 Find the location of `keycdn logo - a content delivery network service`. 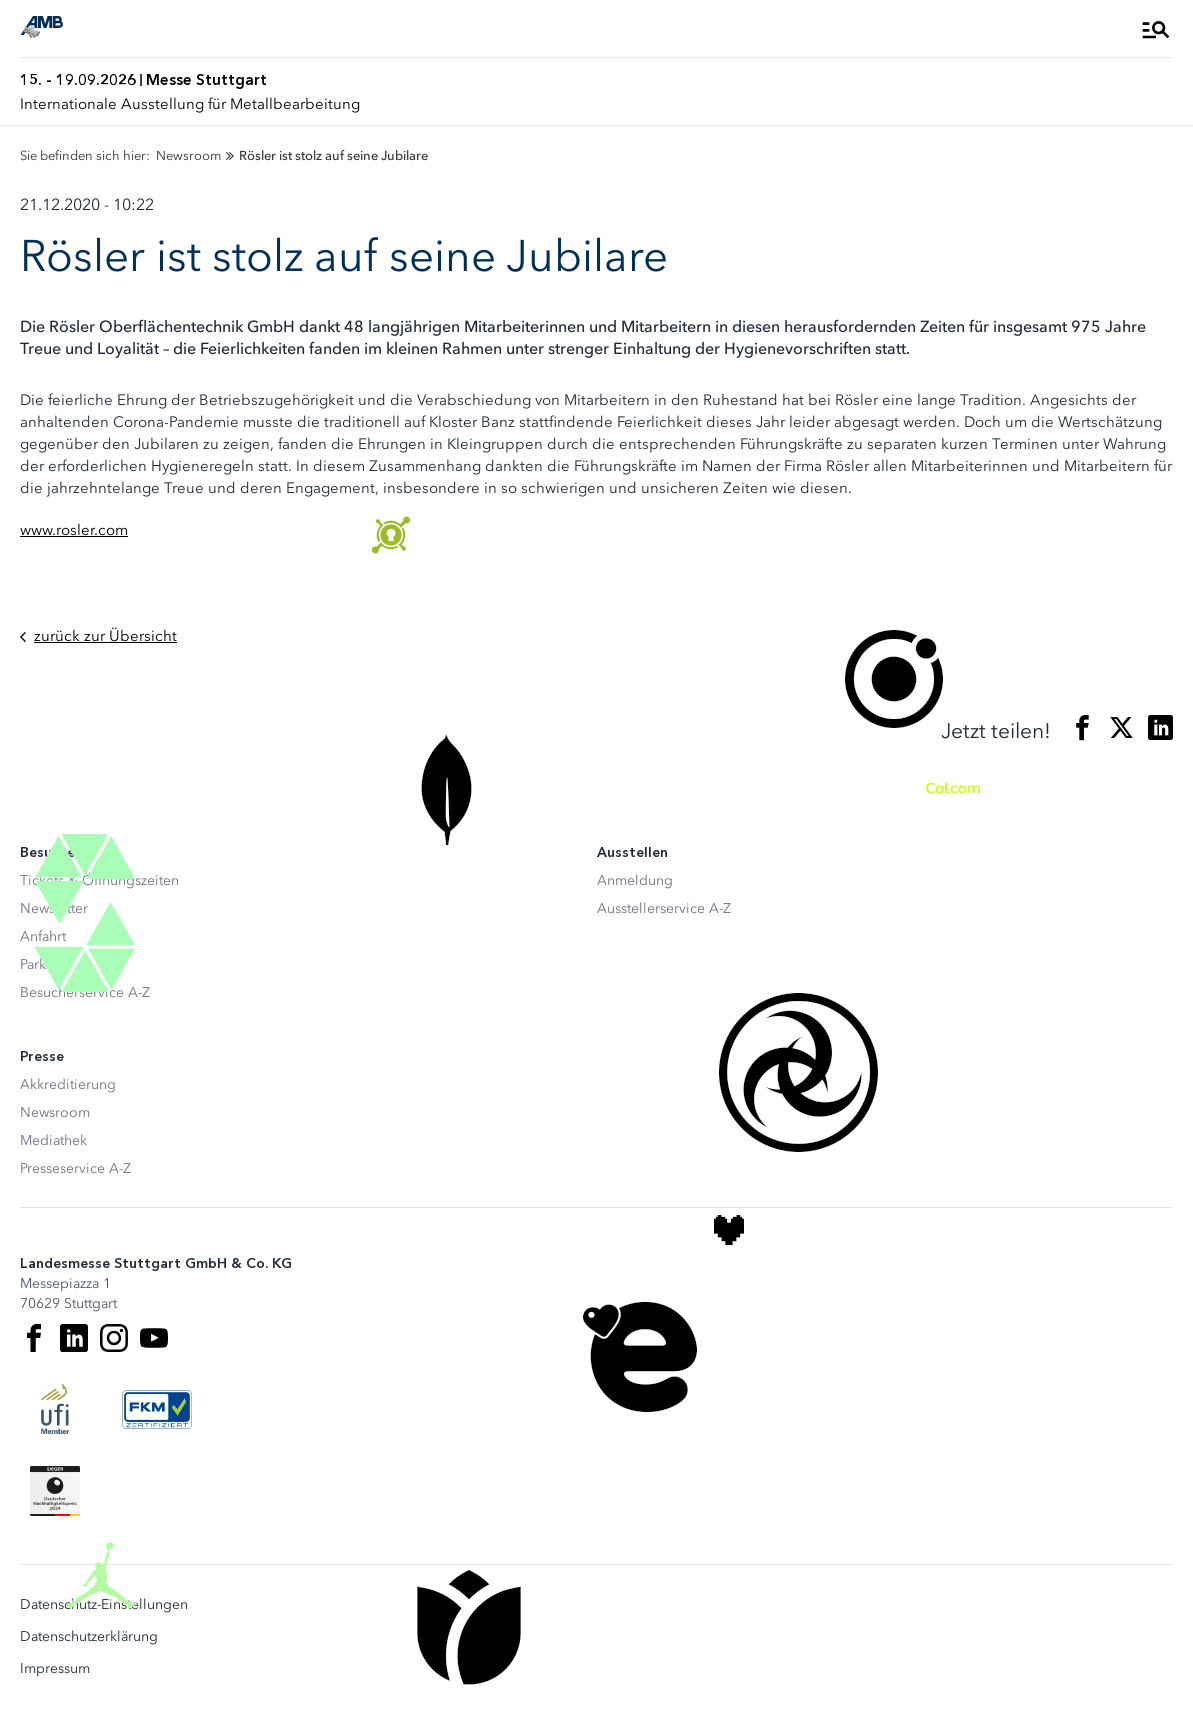

keycdn logo - a content delivery network service is located at coordinates (391, 535).